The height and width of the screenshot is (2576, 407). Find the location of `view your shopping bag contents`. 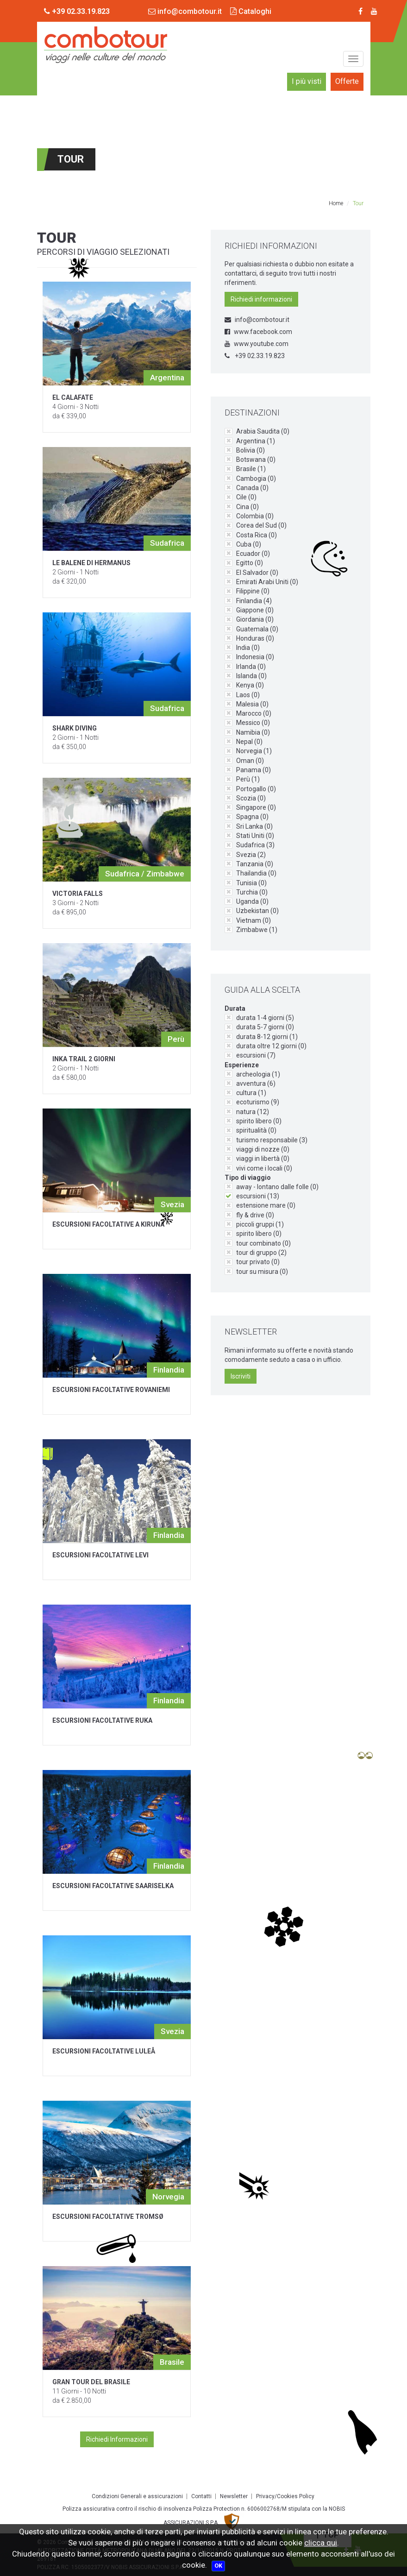

view your shopping bag contents is located at coordinates (48, 1453).